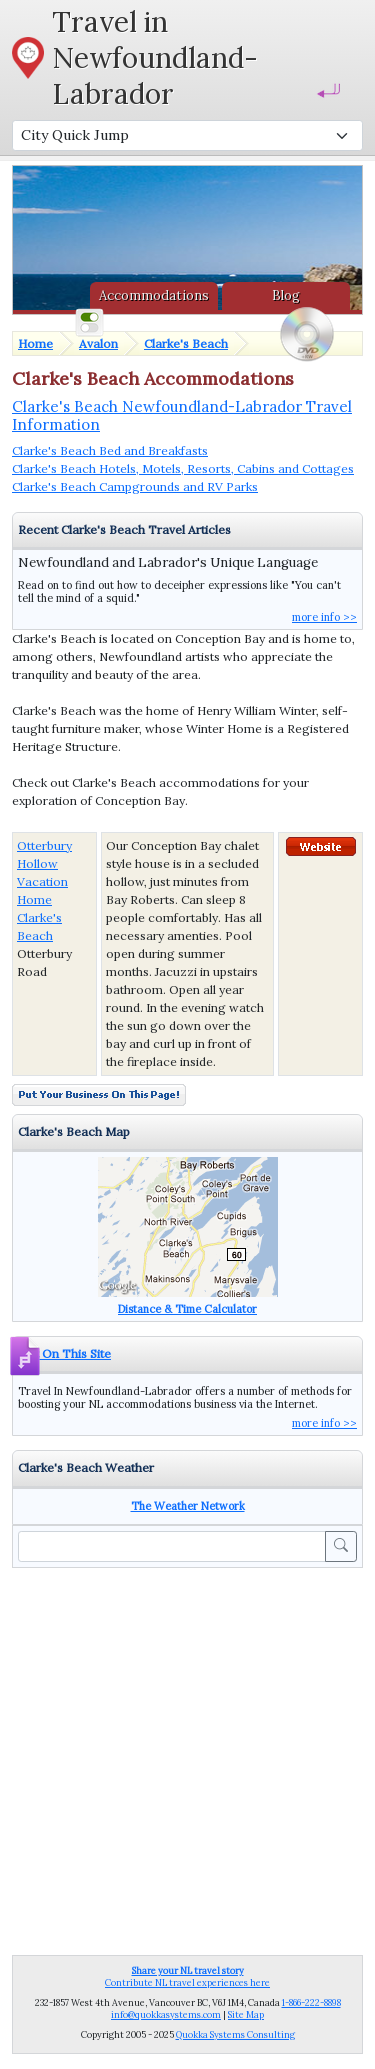 This screenshot has width=375, height=2069. What do you see at coordinates (89, 322) in the screenshot?
I see `open gnome tweaks settings` at bounding box center [89, 322].